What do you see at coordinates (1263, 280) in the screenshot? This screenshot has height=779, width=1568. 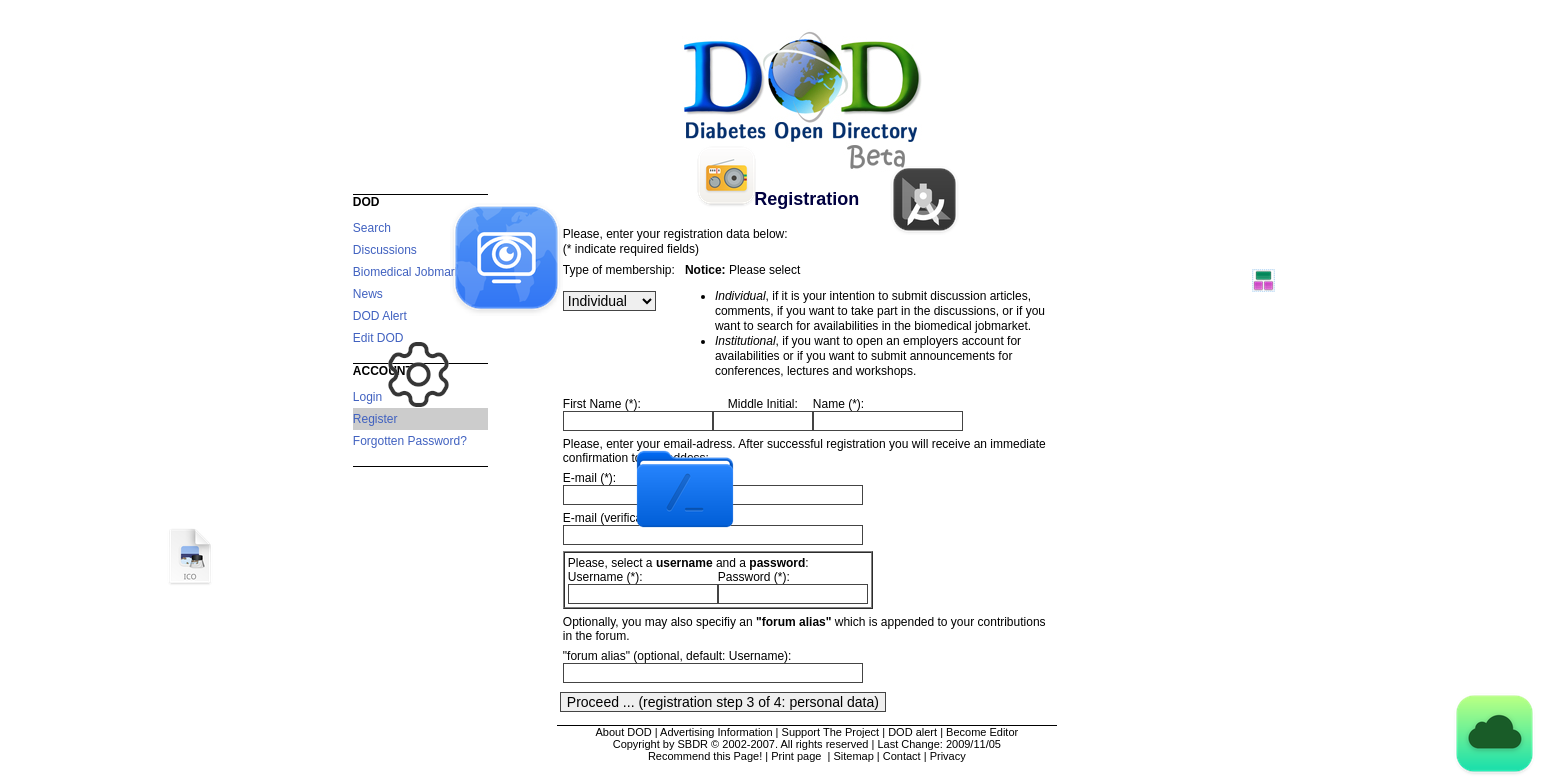 I see `select all items in the current view` at bounding box center [1263, 280].